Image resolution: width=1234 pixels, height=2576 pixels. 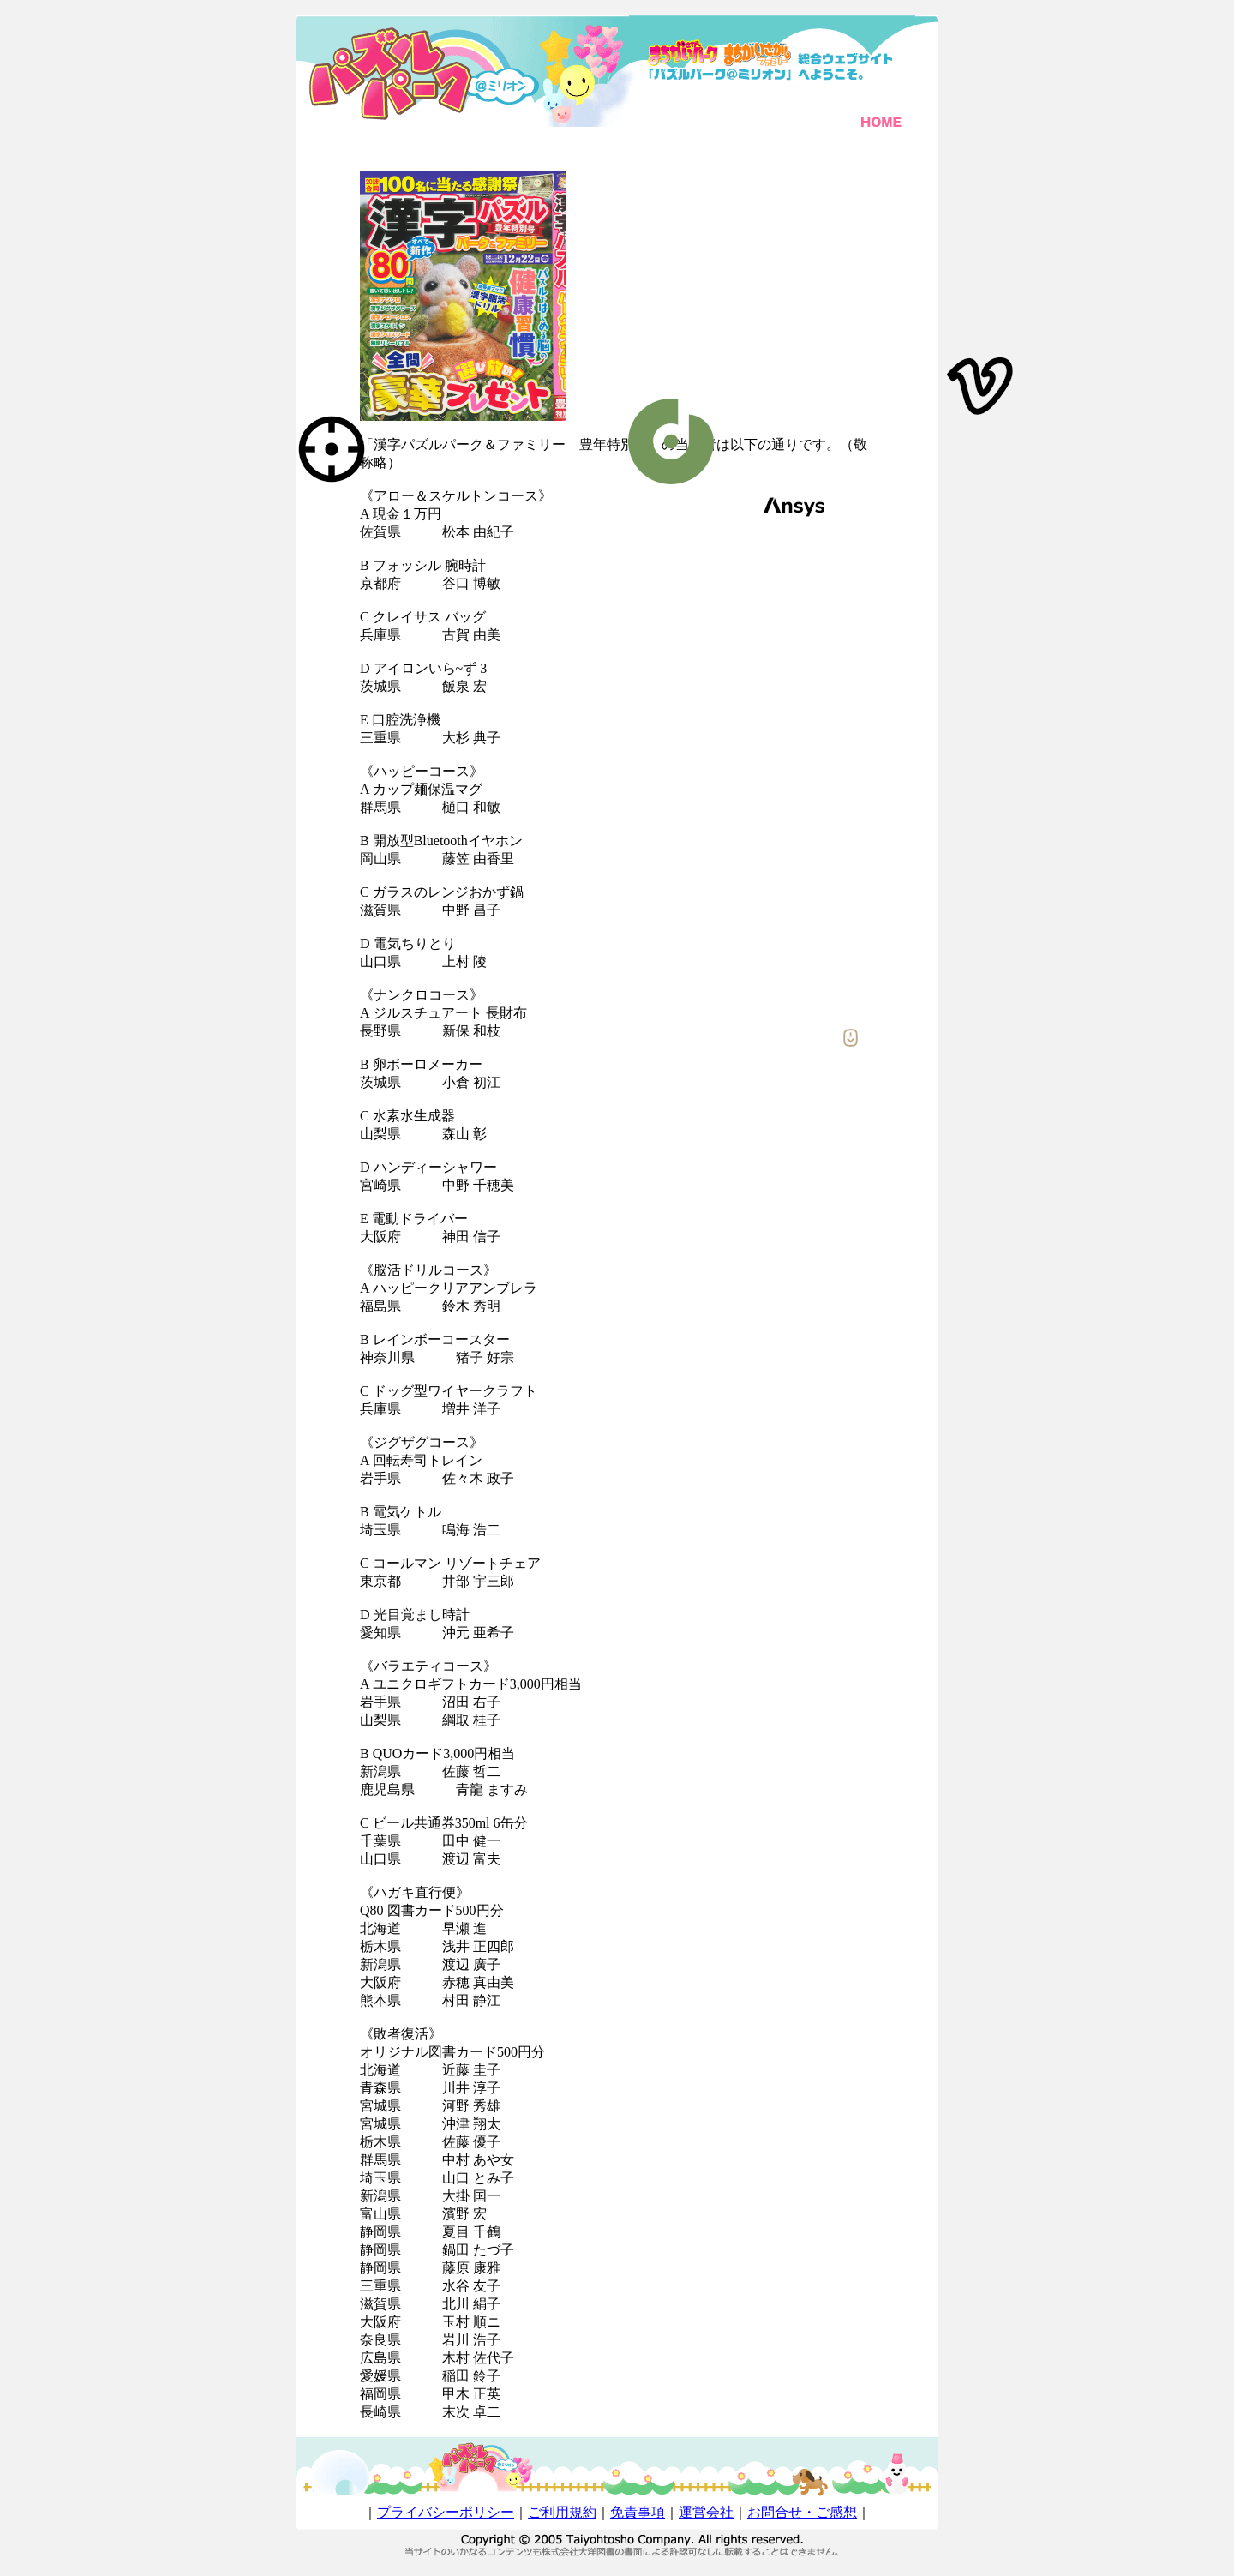 I want to click on scroll to bottom of page, so click(x=850, y=1037).